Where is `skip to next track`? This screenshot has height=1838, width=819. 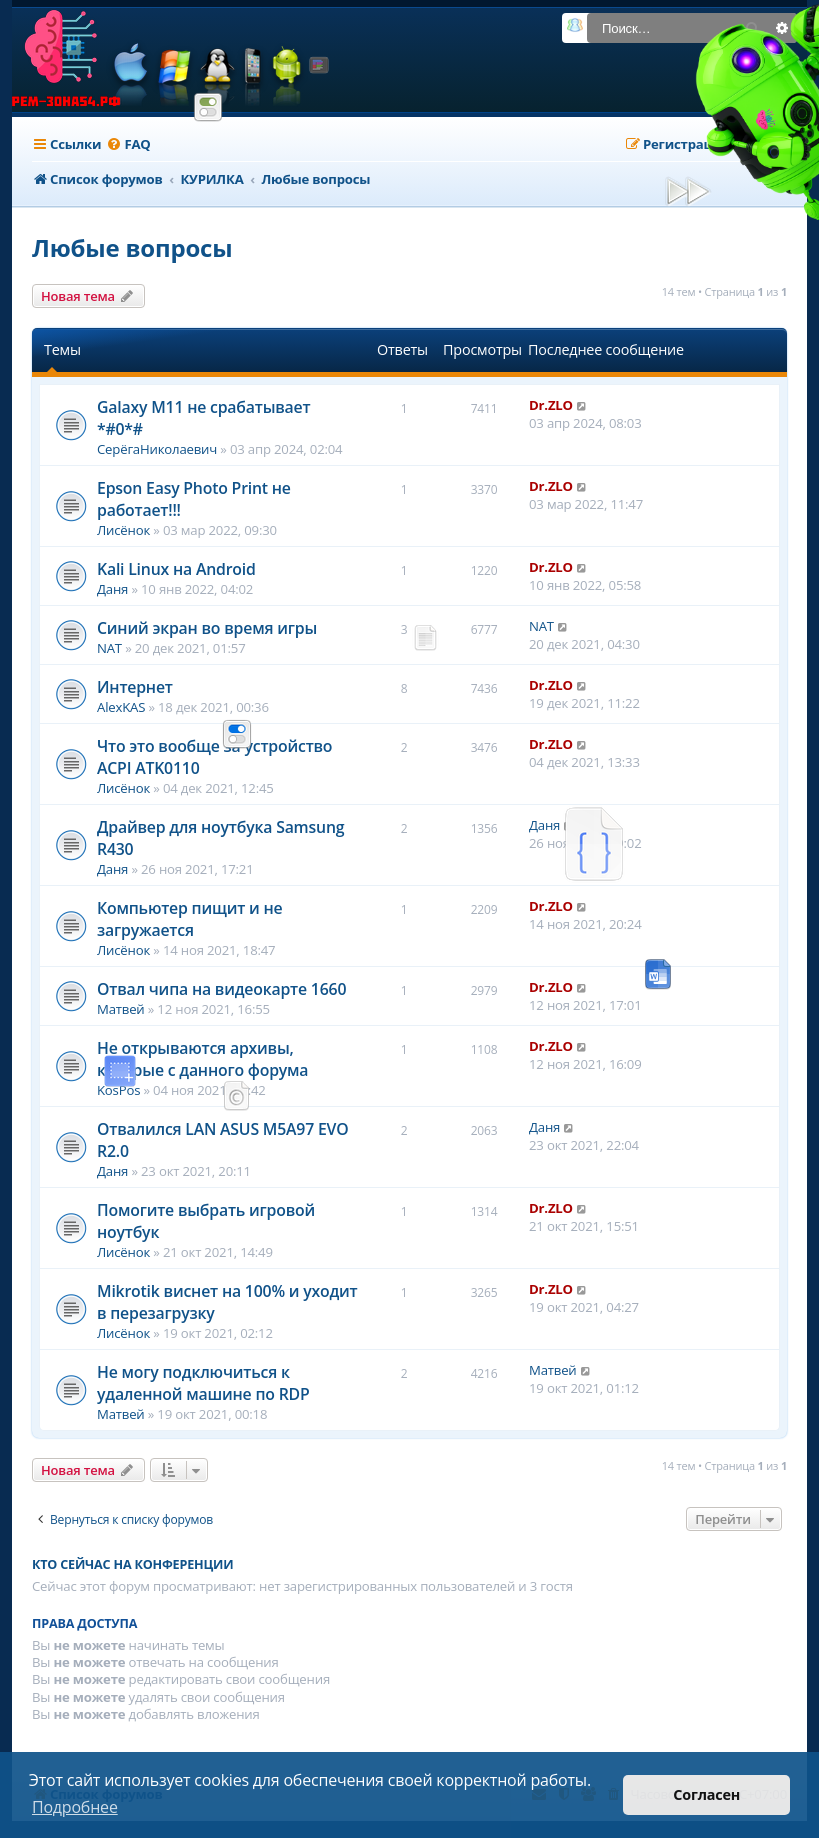
skip to next track is located at coordinates (687, 191).